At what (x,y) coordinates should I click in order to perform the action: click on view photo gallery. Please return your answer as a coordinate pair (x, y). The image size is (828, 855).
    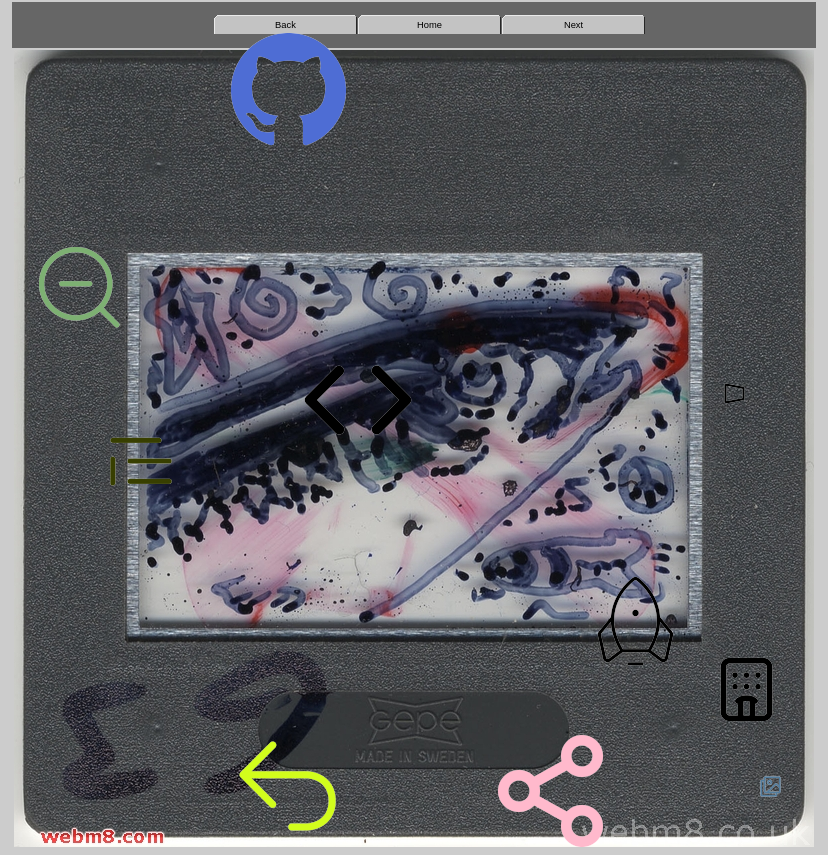
    Looking at the image, I should click on (770, 786).